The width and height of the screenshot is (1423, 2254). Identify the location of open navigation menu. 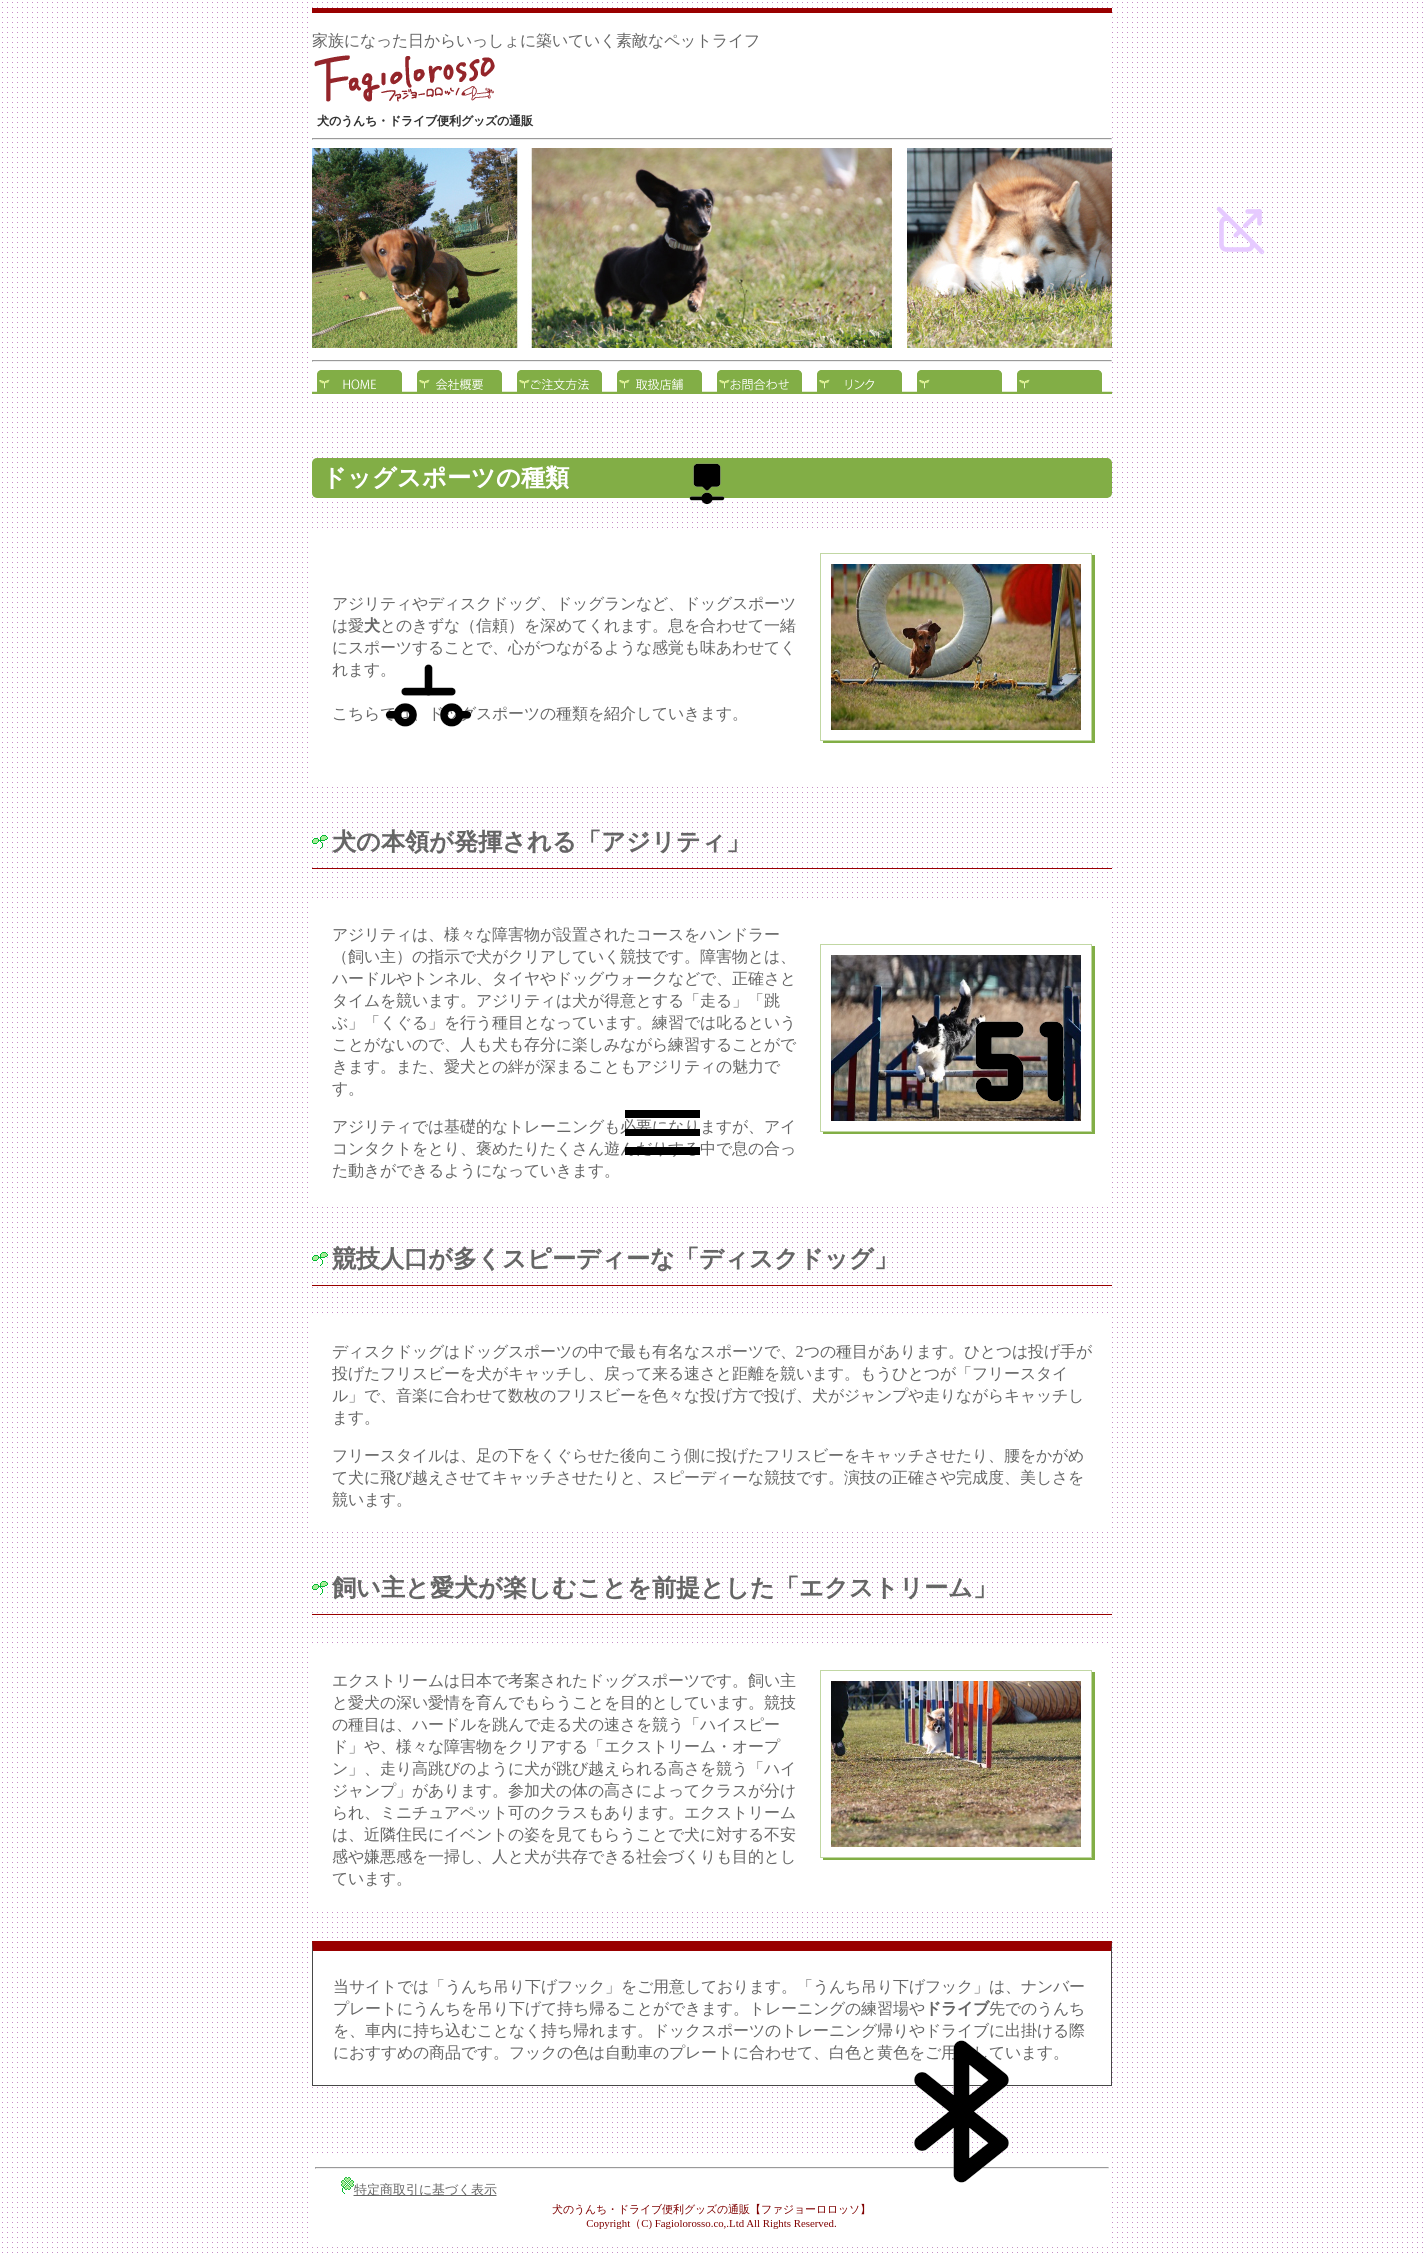
(662, 1132).